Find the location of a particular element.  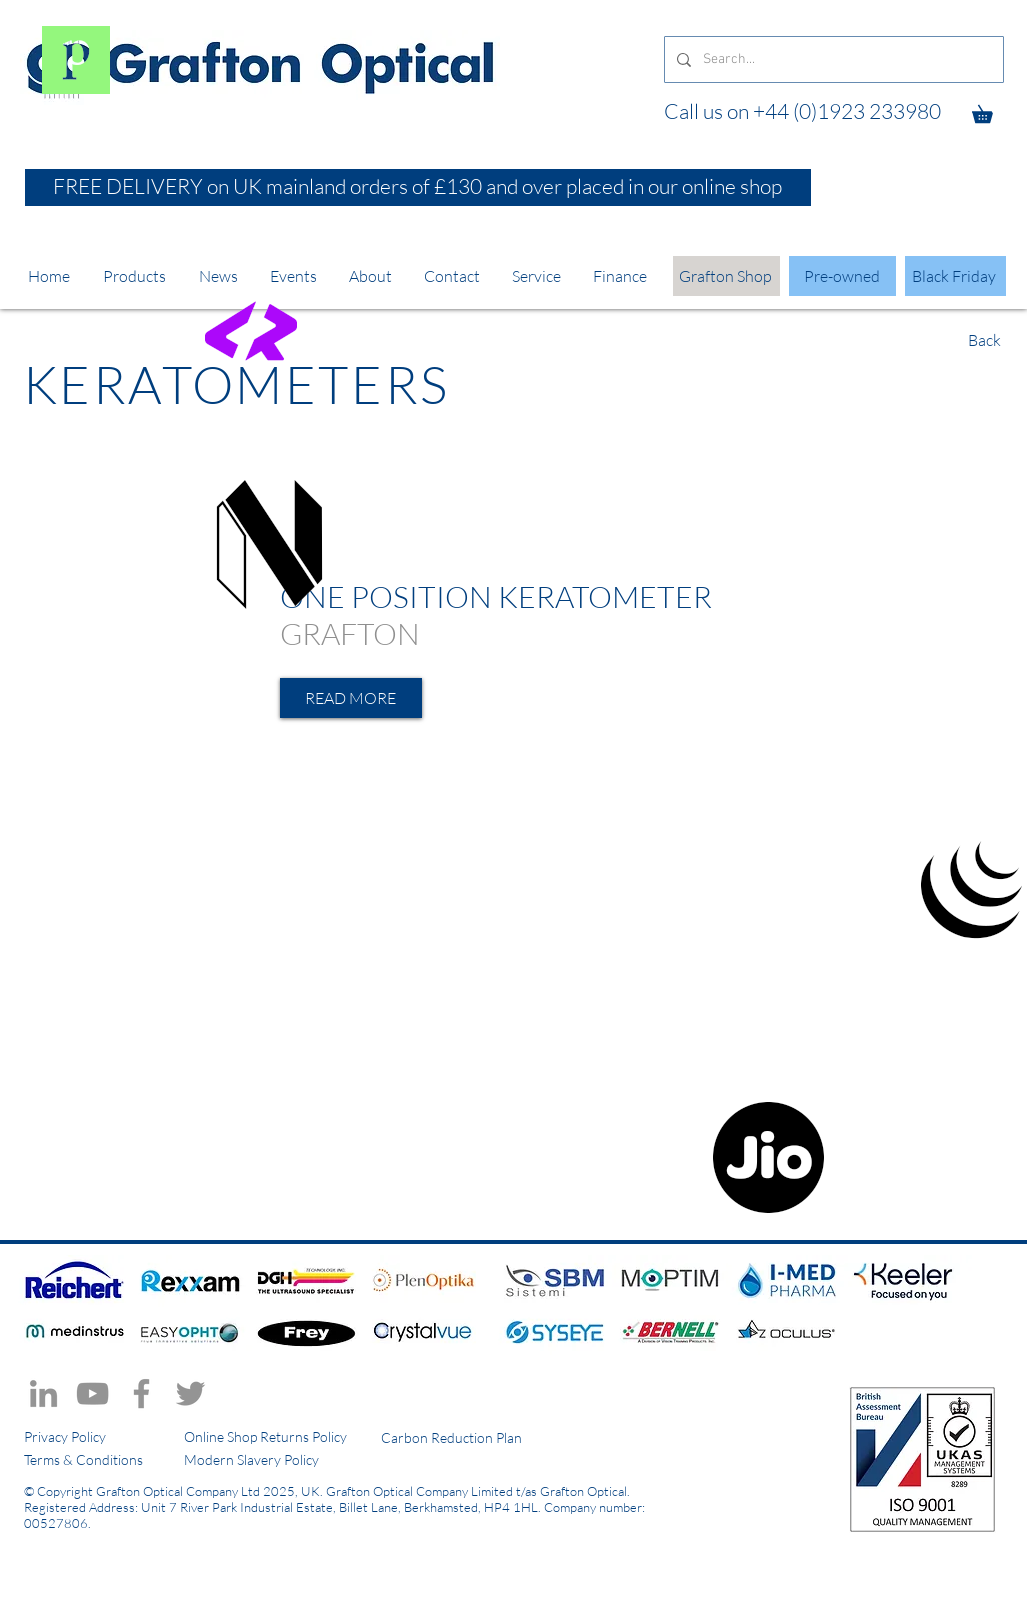

link to Publons researcher profile is located at coordinates (76, 60).